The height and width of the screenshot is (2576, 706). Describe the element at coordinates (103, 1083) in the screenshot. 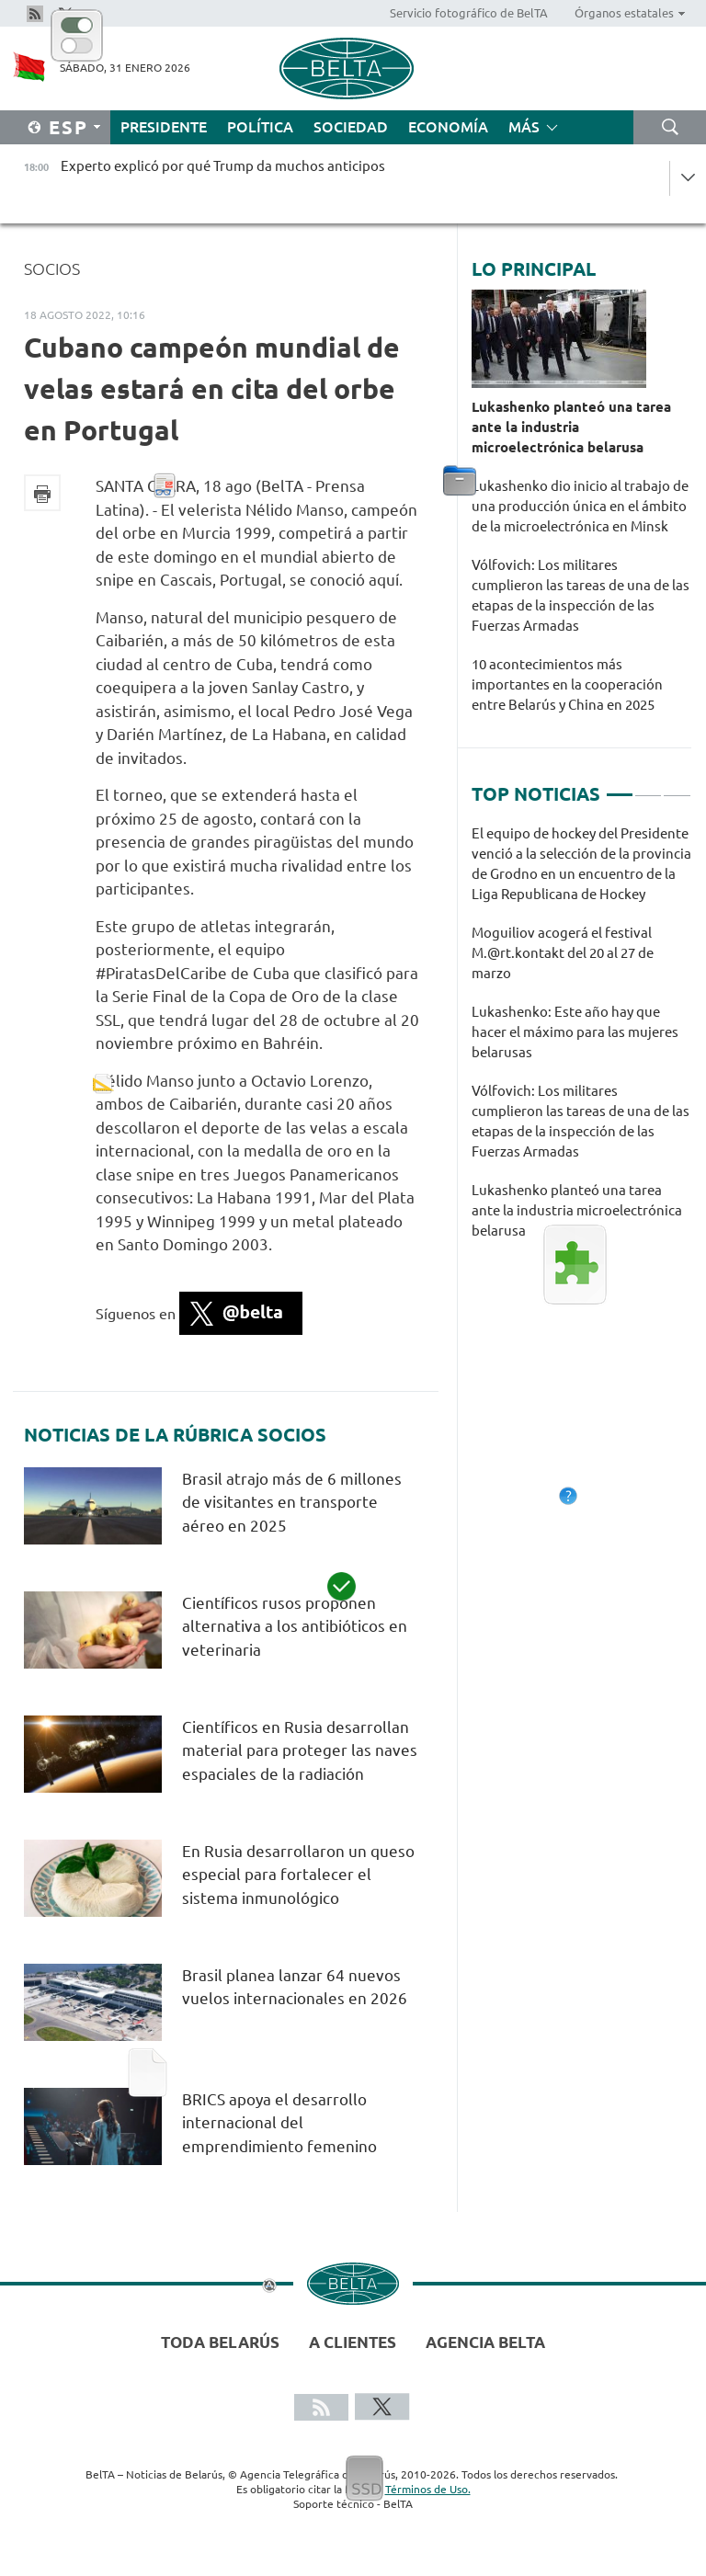

I see `configure page layout and formatting options` at that location.